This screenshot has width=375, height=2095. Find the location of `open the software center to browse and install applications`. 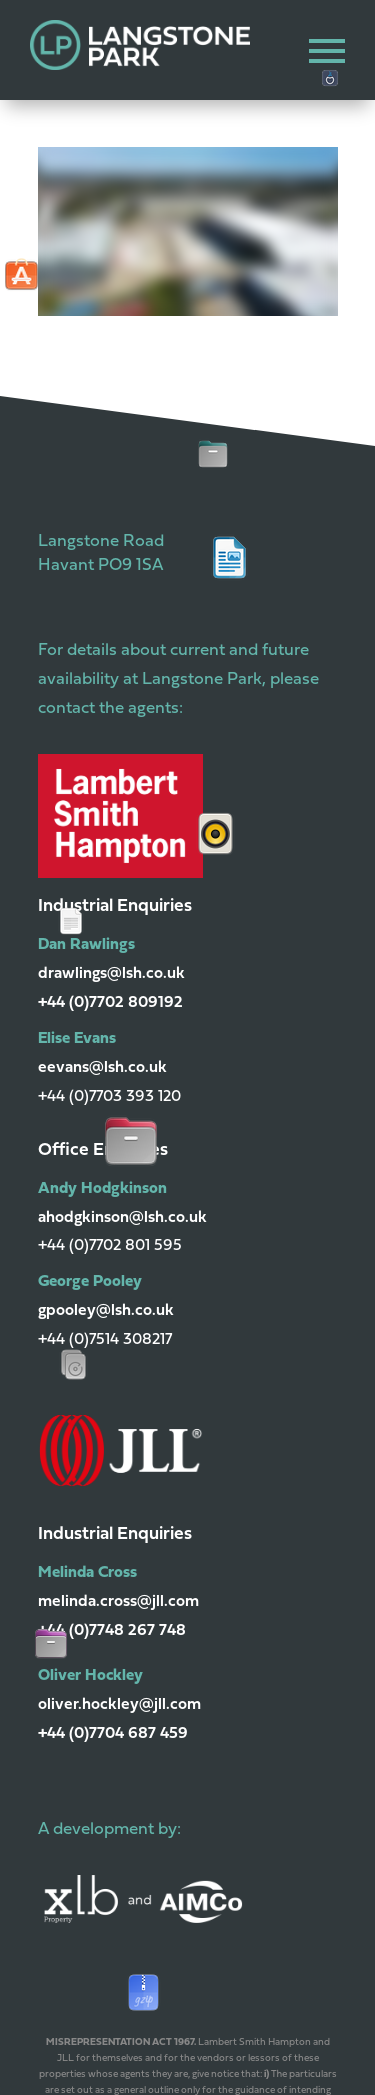

open the software center to browse and install applications is located at coordinates (21, 275).